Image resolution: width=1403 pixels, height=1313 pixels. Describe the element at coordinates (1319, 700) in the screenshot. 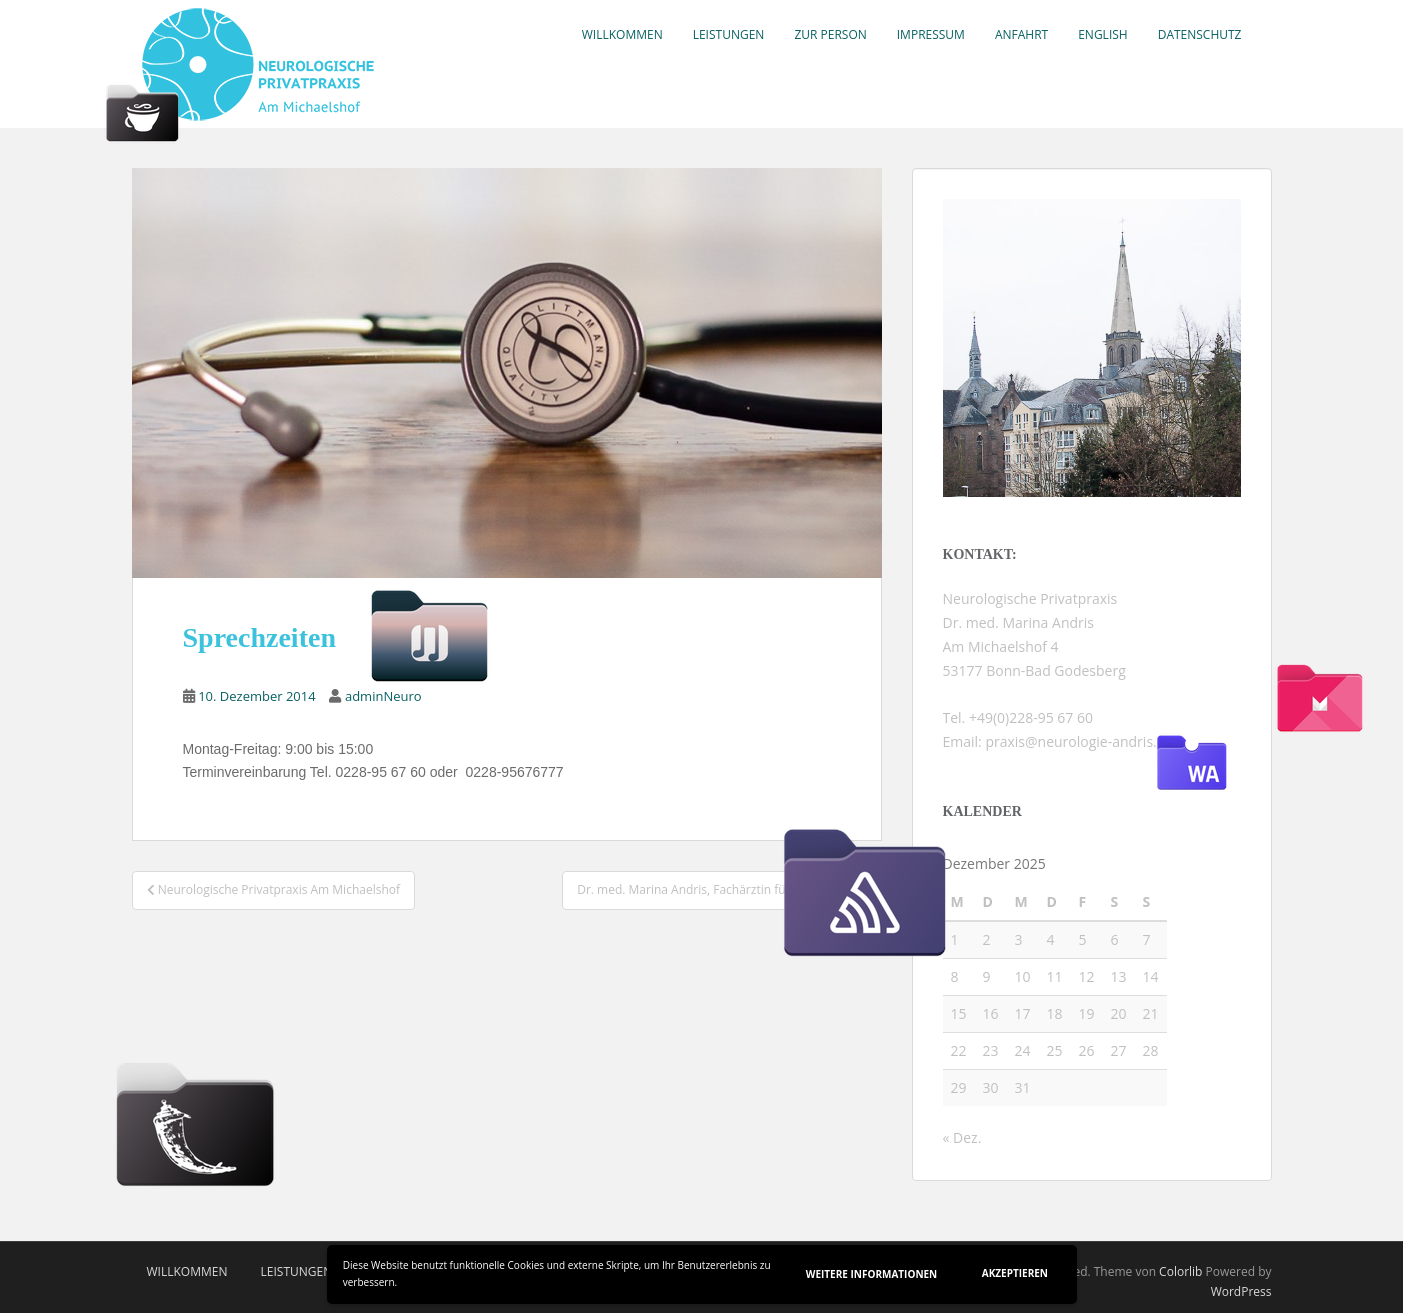

I see `open android marshmallow system folder` at that location.